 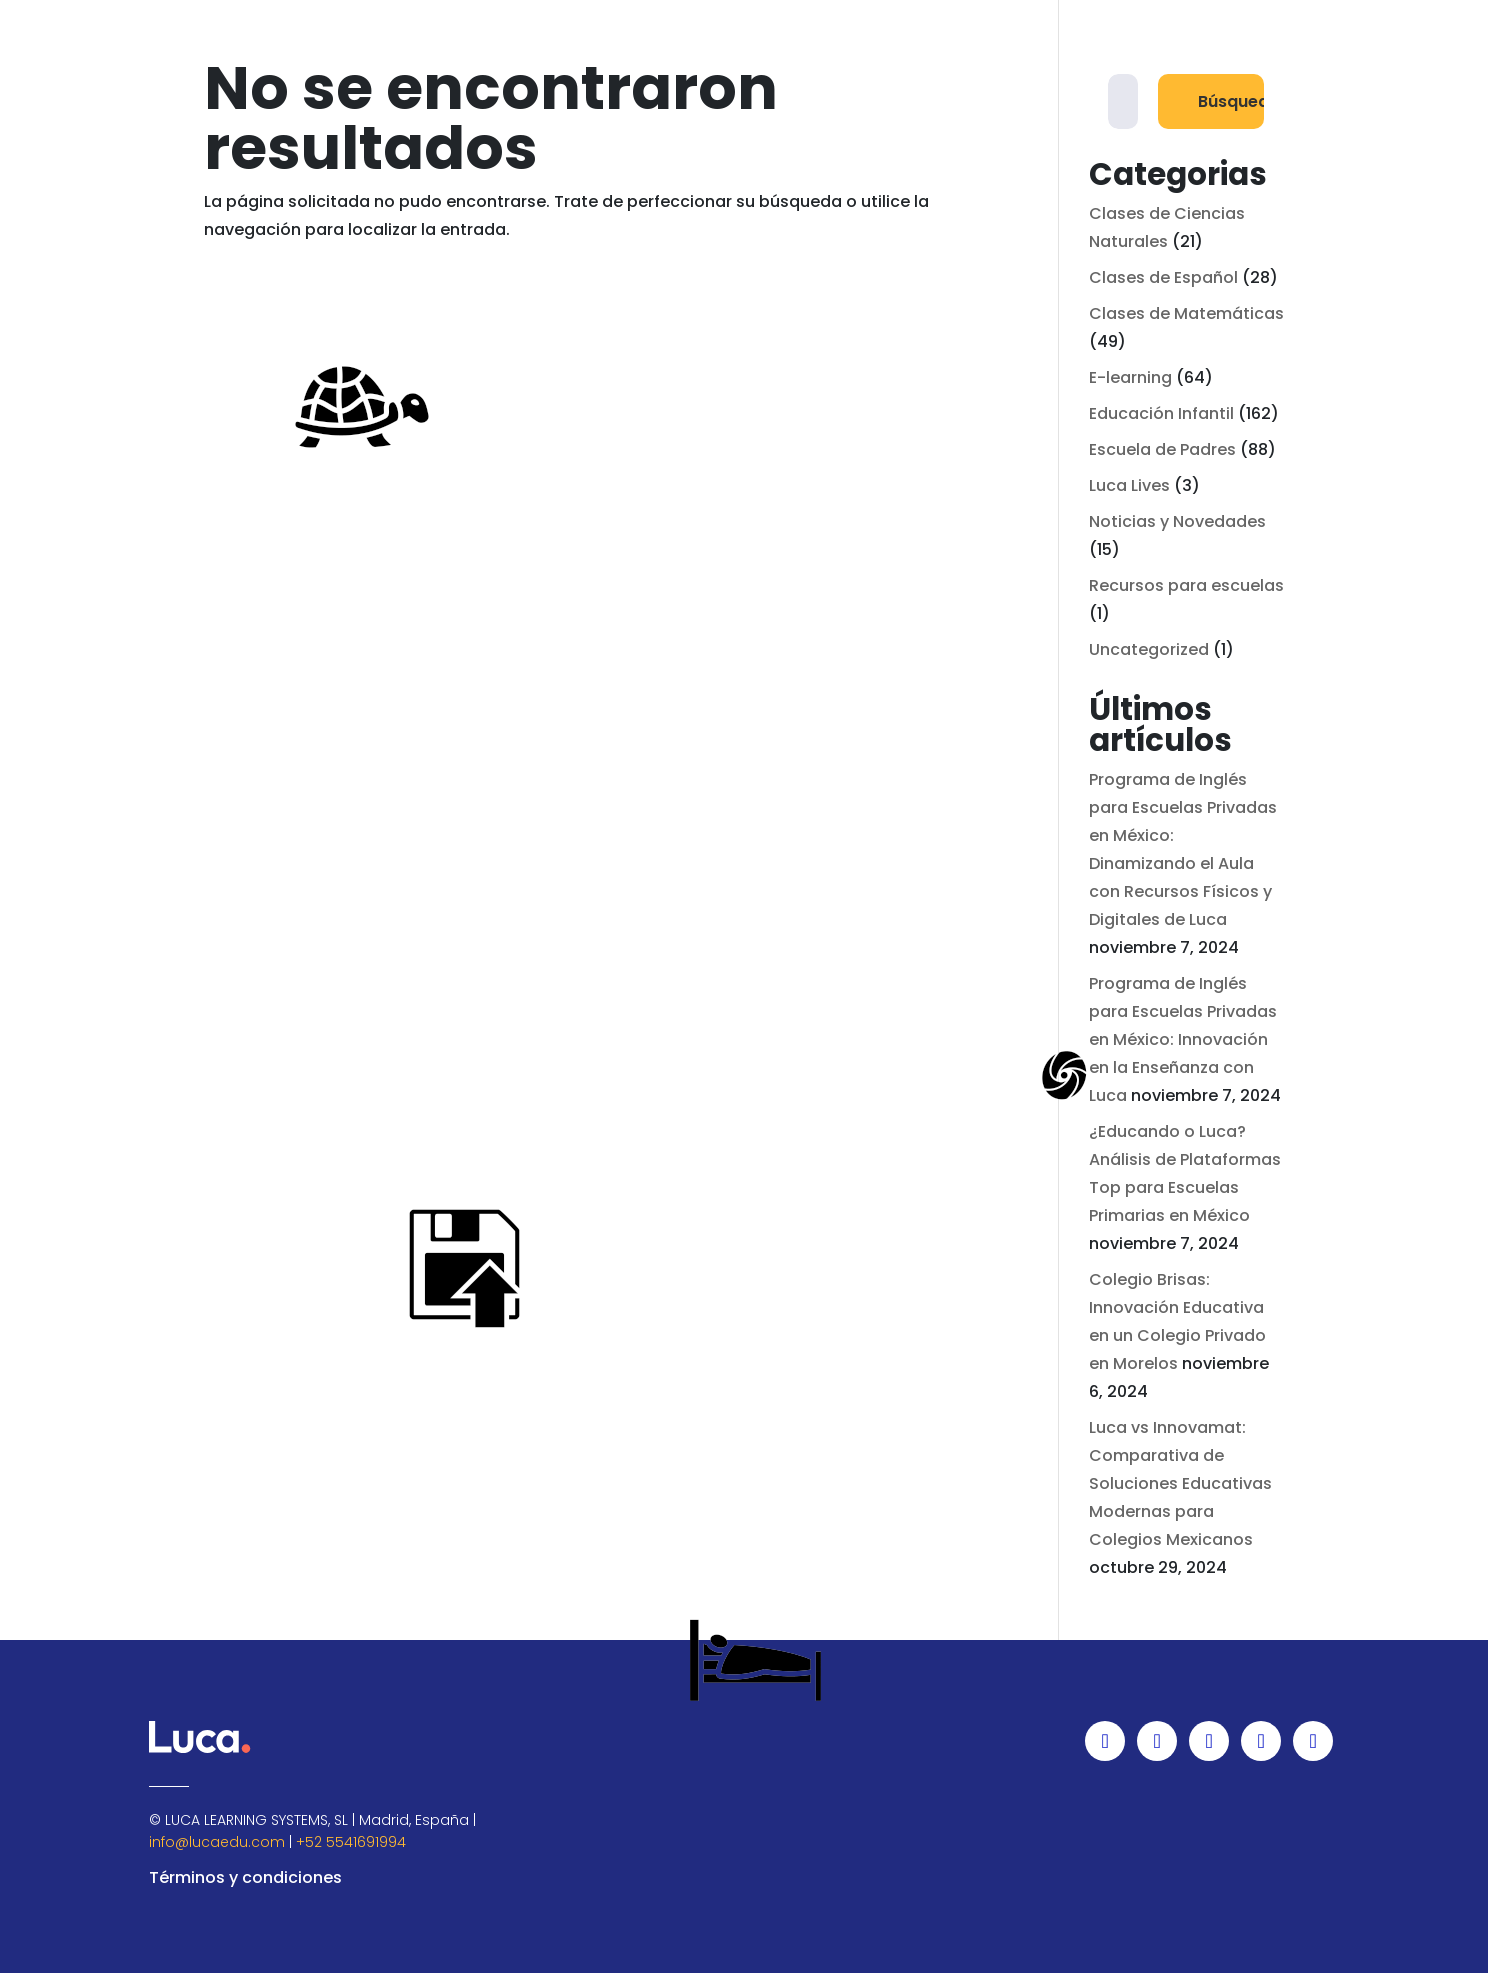 I want to click on save your current progress, so click(x=464, y=1264).